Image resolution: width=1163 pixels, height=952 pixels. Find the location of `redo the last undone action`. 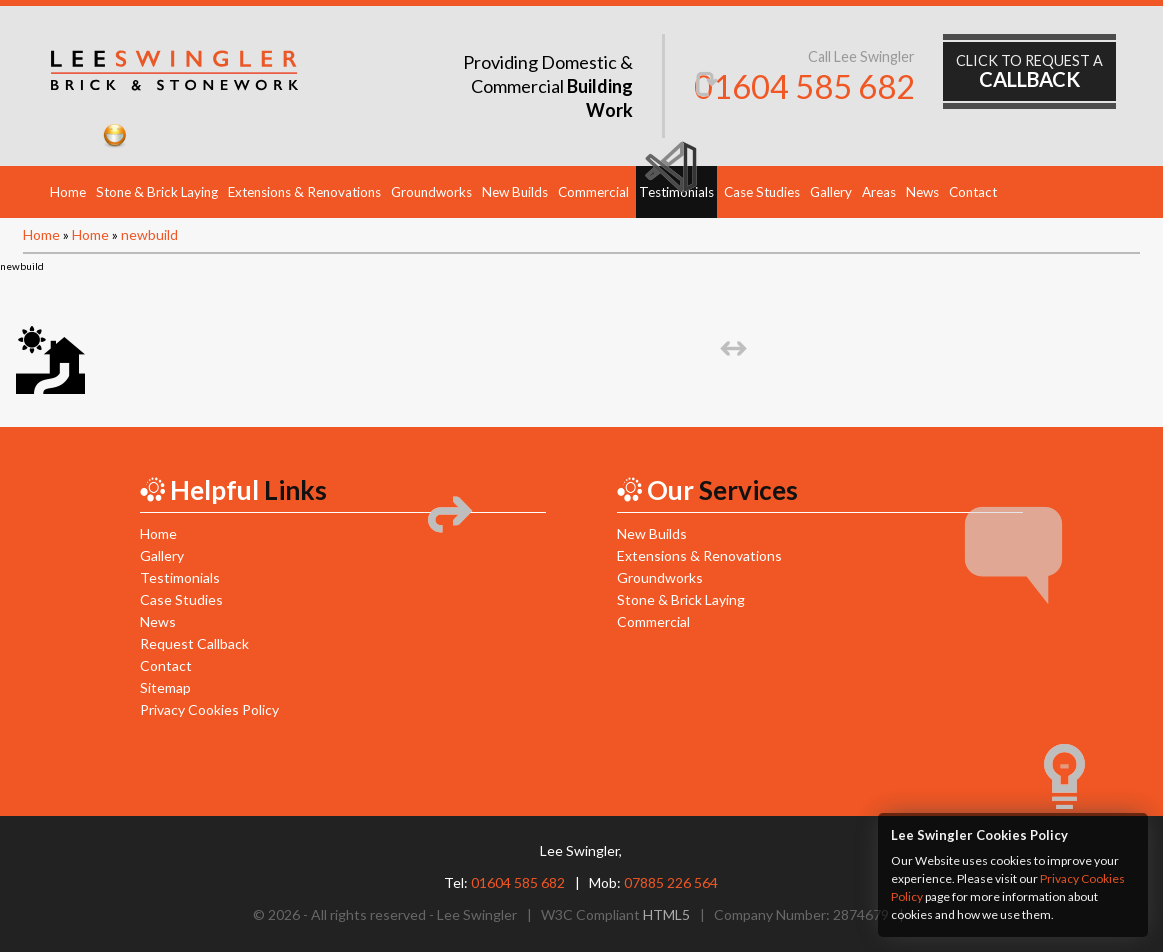

redo the last undone action is located at coordinates (449, 514).